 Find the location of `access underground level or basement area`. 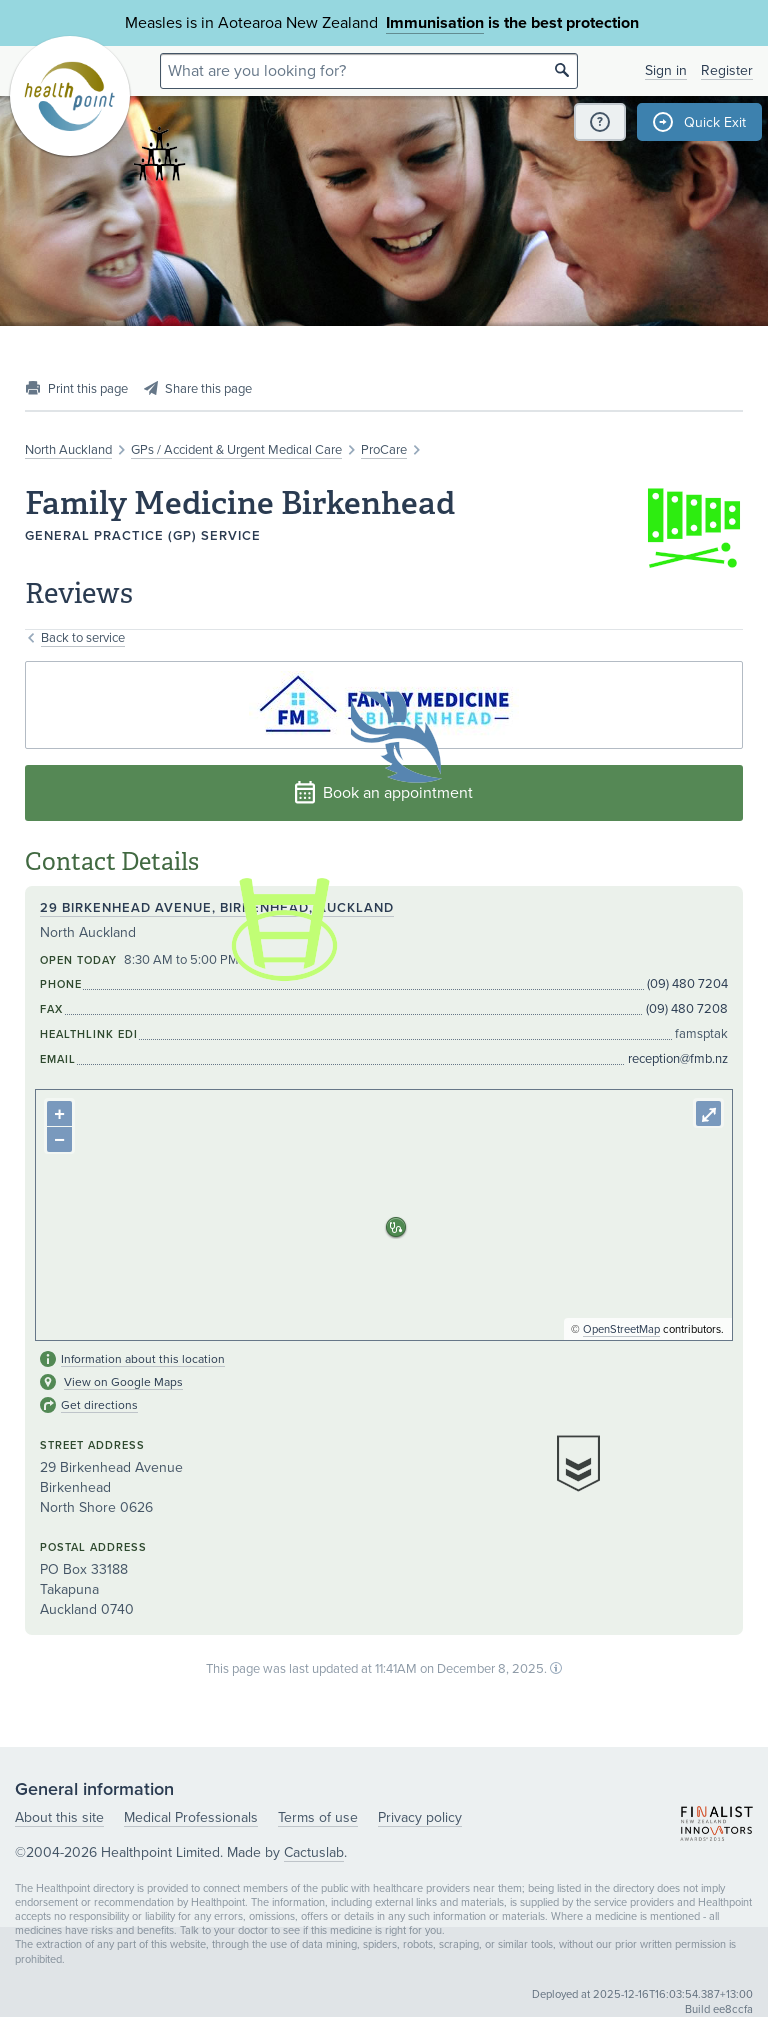

access underground level or basement area is located at coordinates (284, 928).